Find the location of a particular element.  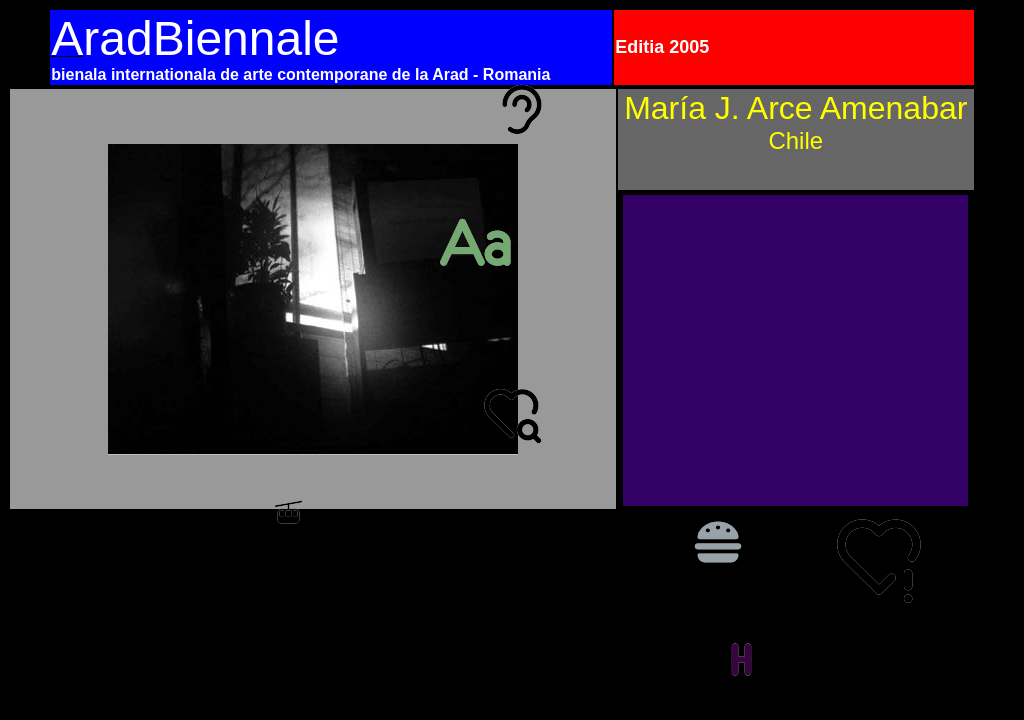

access cable car or gondola transit options is located at coordinates (288, 512).